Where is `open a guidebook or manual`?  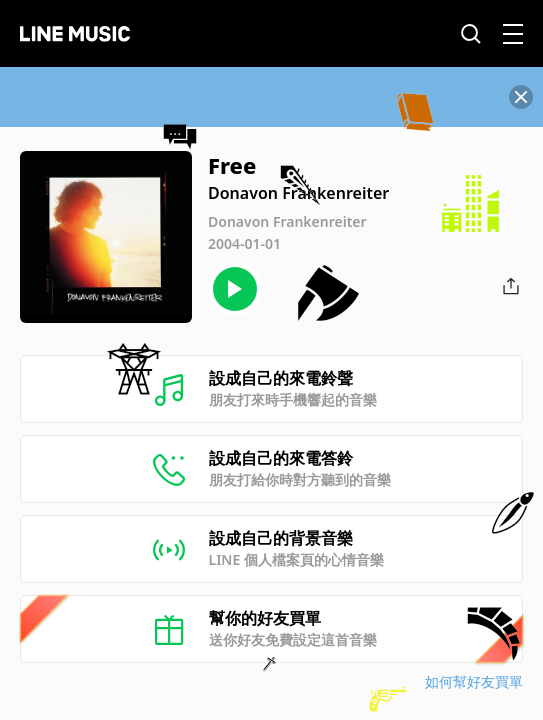 open a guidebook or manual is located at coordinates (415, 112).